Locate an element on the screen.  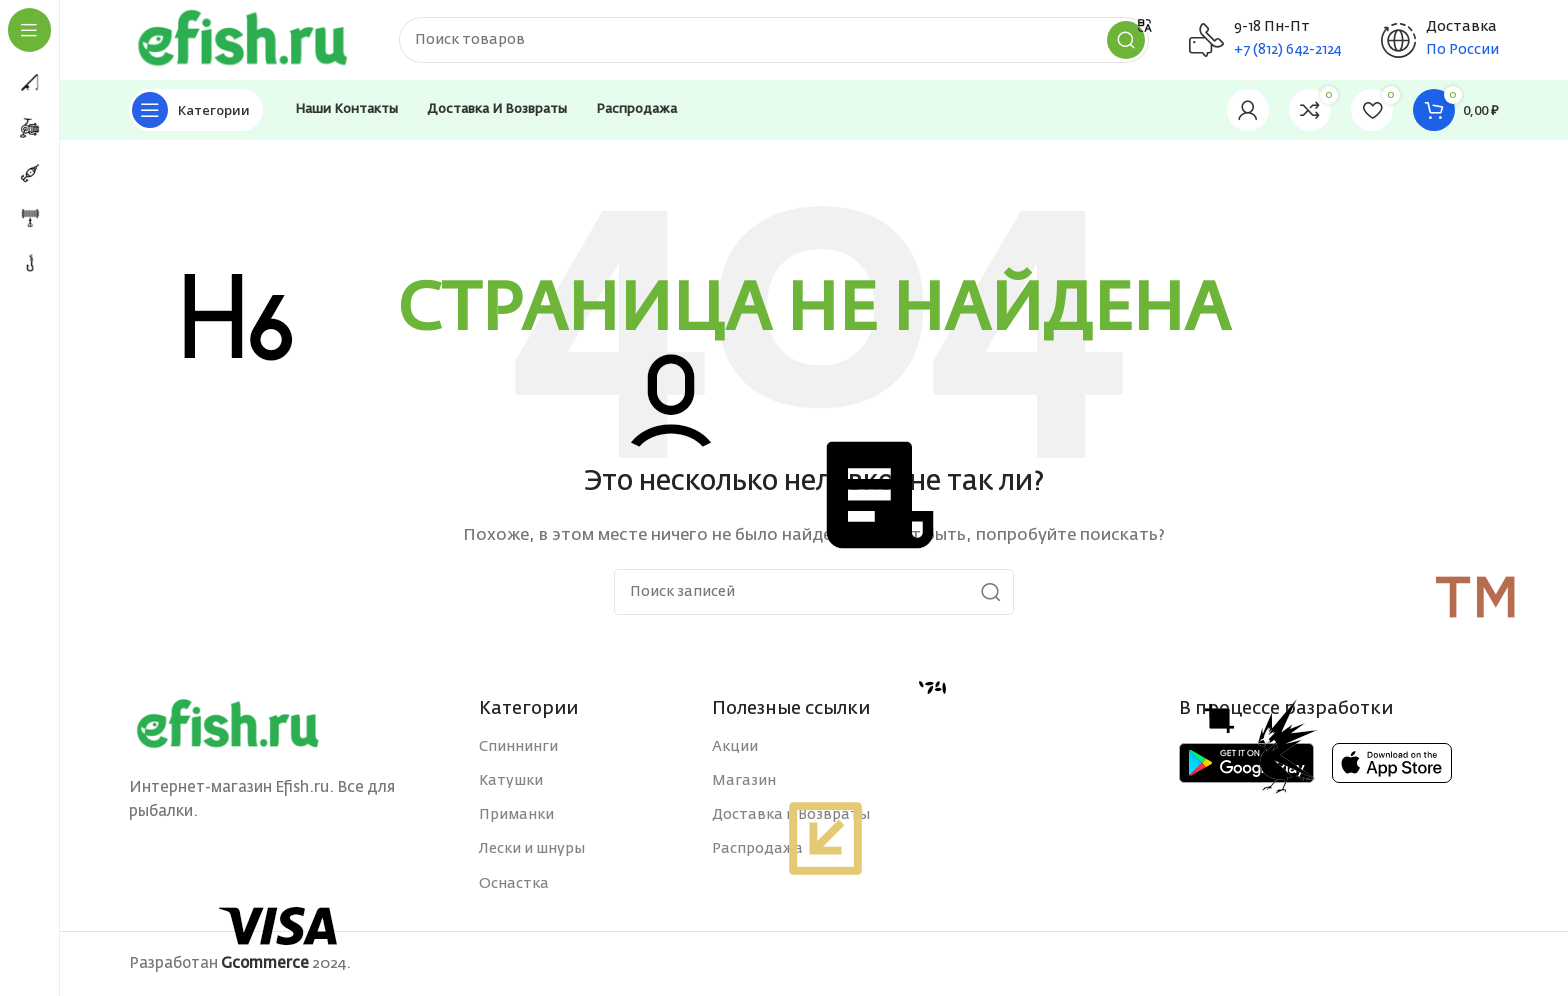
view user profile is located at coordinates (671, 401).